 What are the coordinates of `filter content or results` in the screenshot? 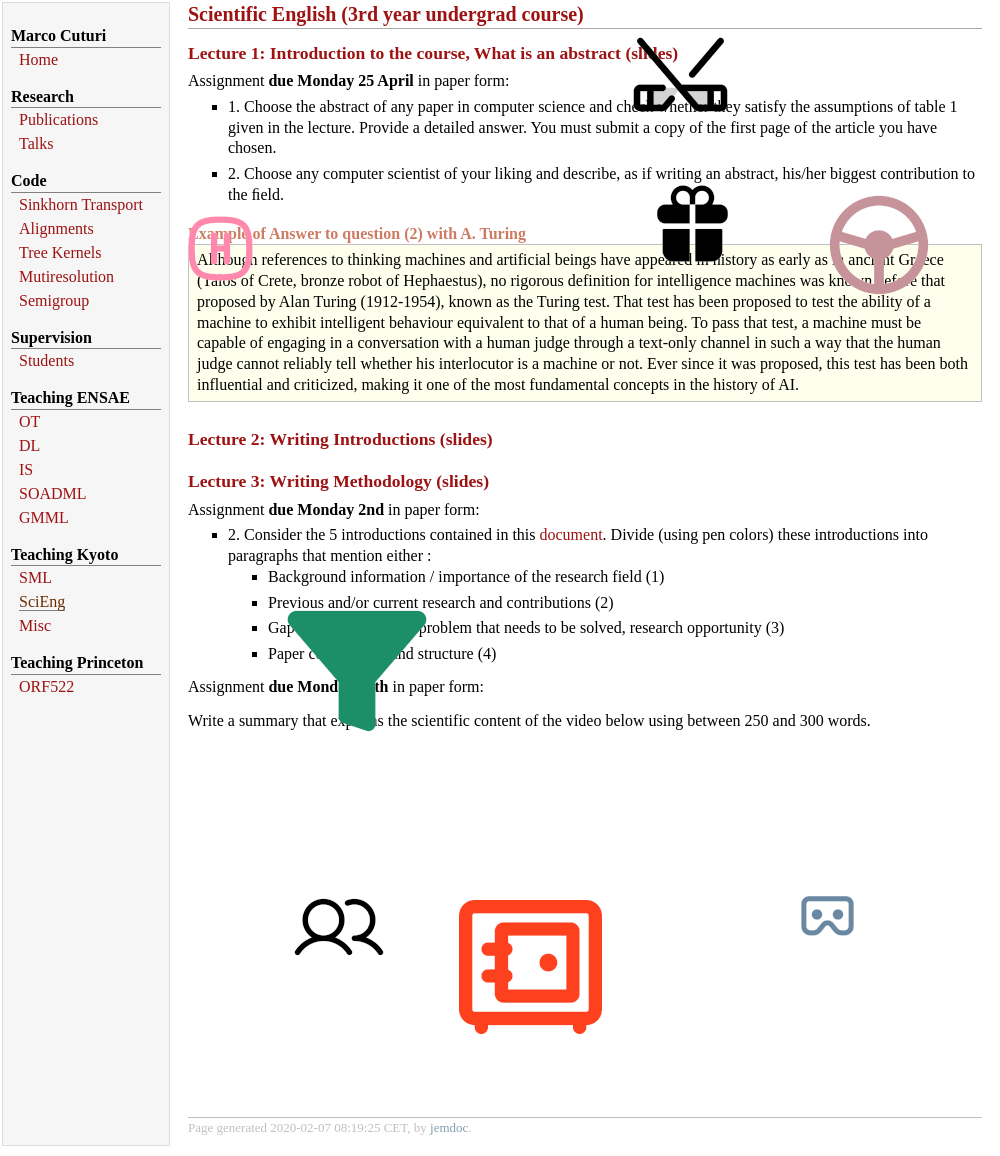 It's located at (357, 671).